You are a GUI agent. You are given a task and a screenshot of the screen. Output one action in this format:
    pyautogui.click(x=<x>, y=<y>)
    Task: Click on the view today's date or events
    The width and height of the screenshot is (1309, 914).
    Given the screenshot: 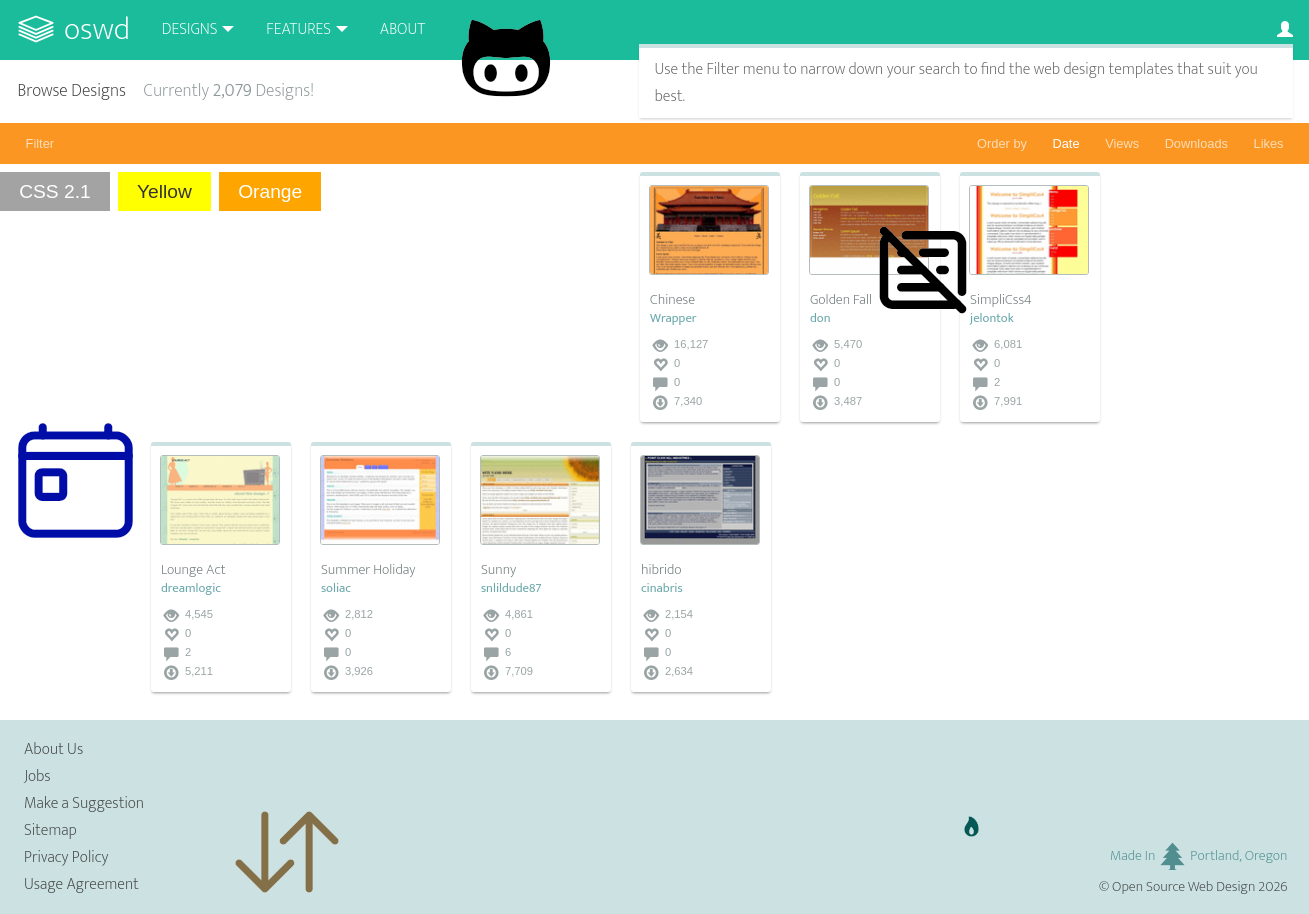 What is the action you would take?
    pyautogui.click(x=75, y=480)
    